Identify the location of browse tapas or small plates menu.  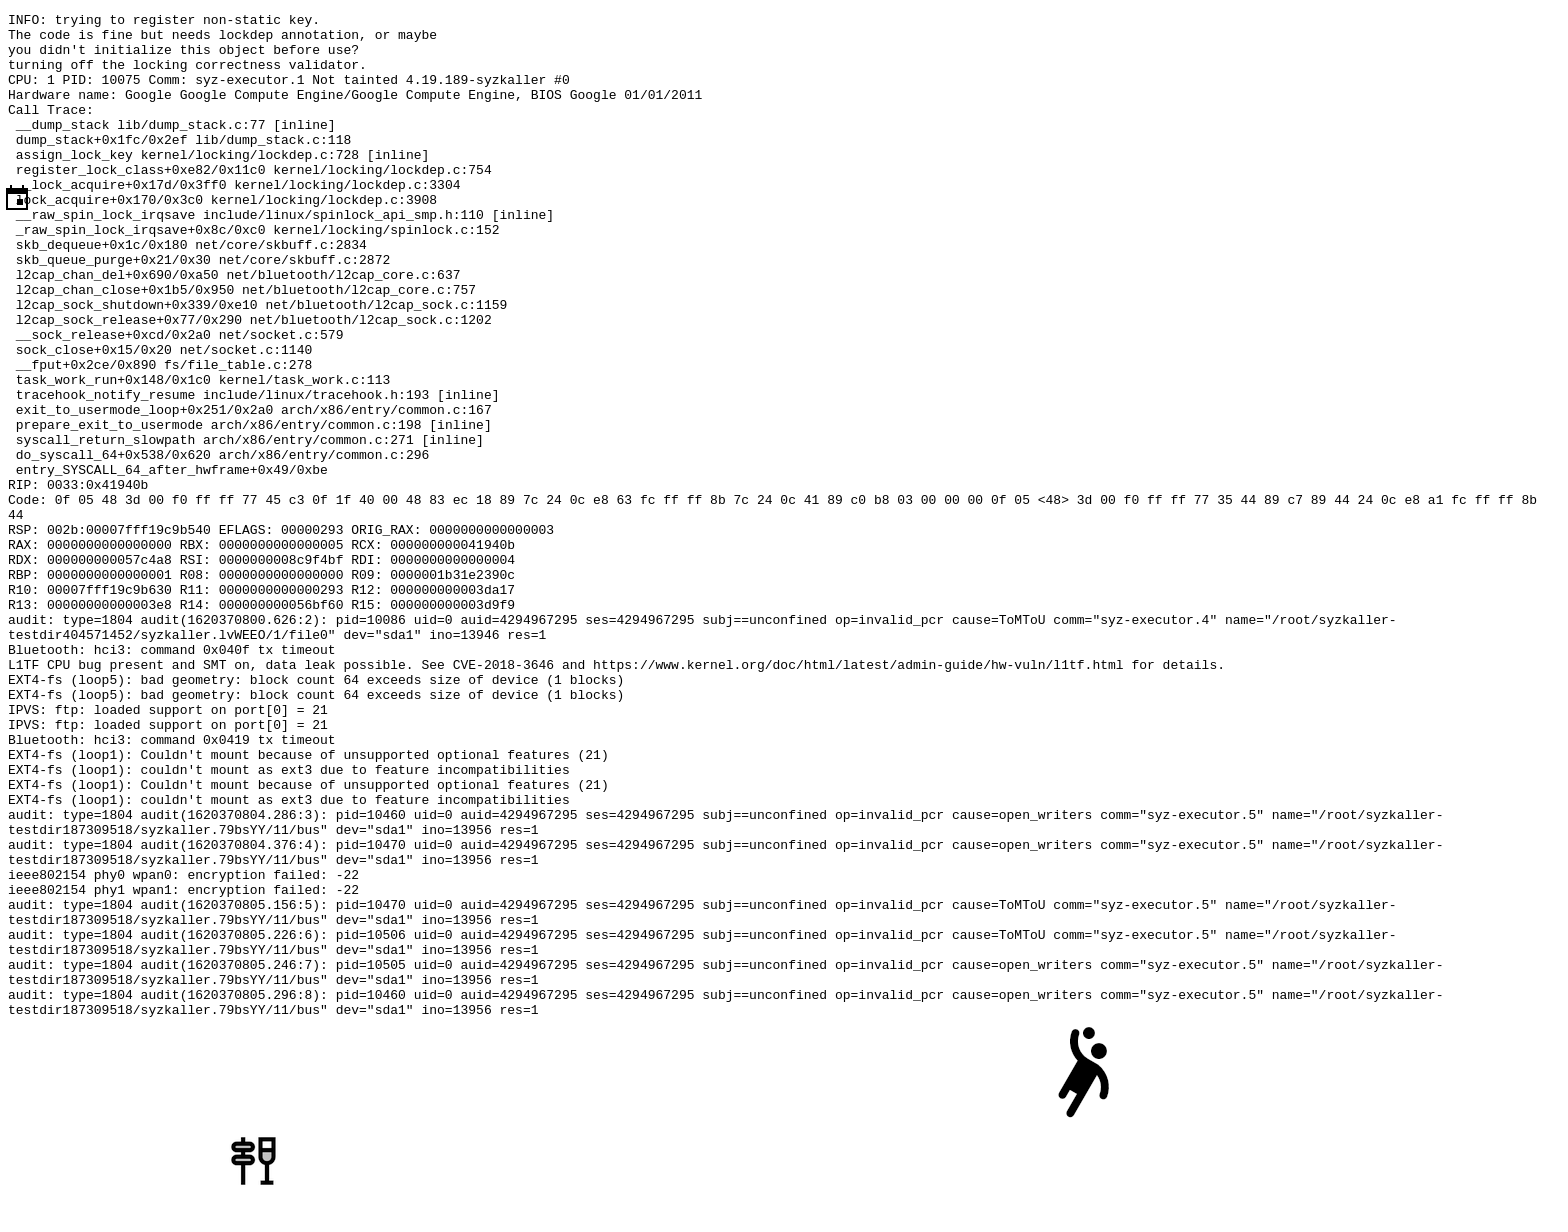
(254, 1161).